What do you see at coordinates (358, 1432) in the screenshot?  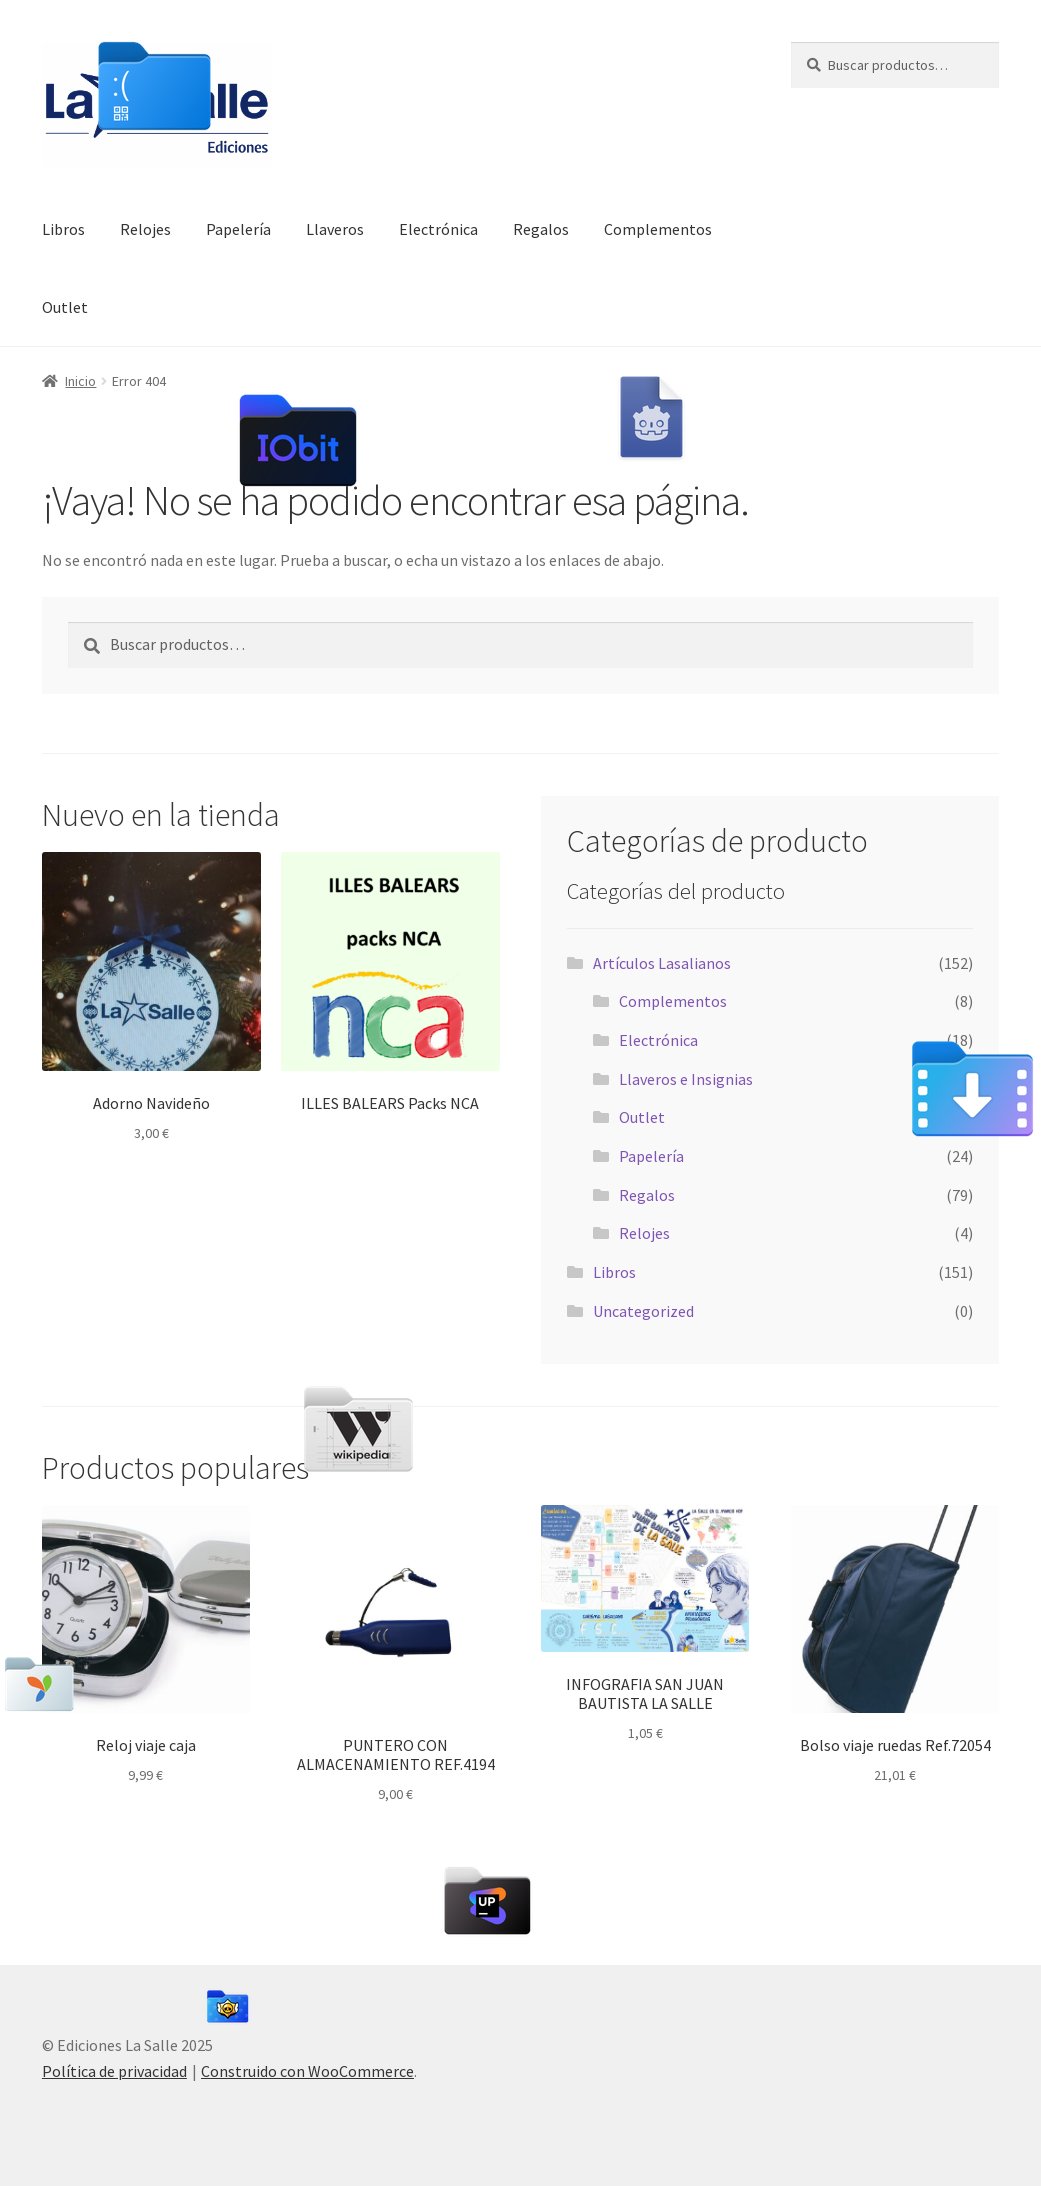 I see `open folder containing saved wikipedia articles` at bounding box center [358, 1432].